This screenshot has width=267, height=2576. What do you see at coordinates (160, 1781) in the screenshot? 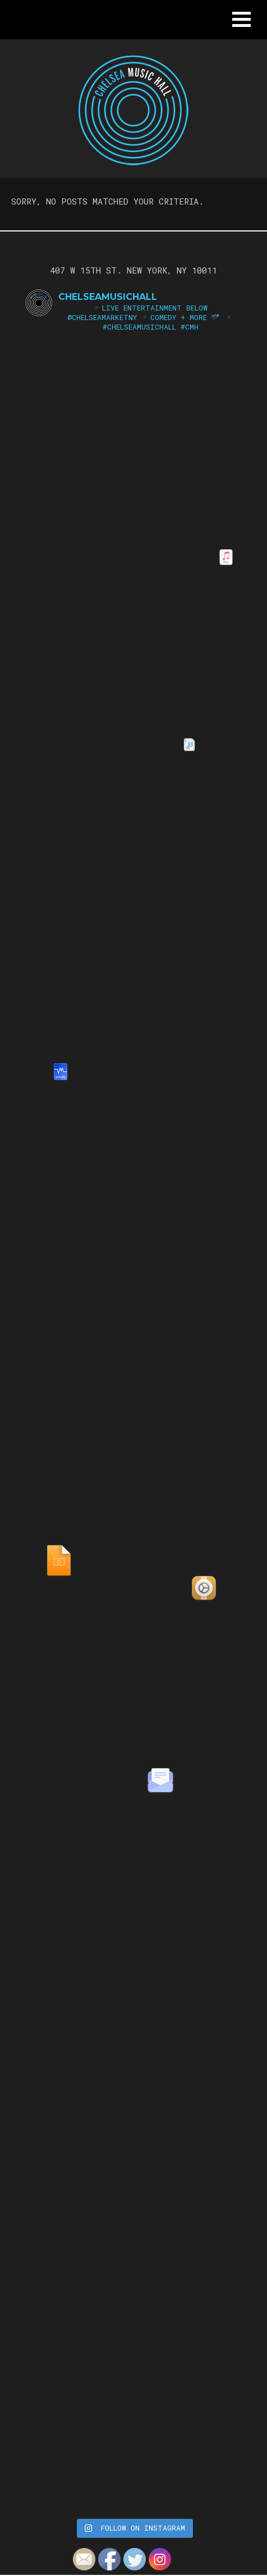
I see `mark email as read` at bounding box center [160, 1781].